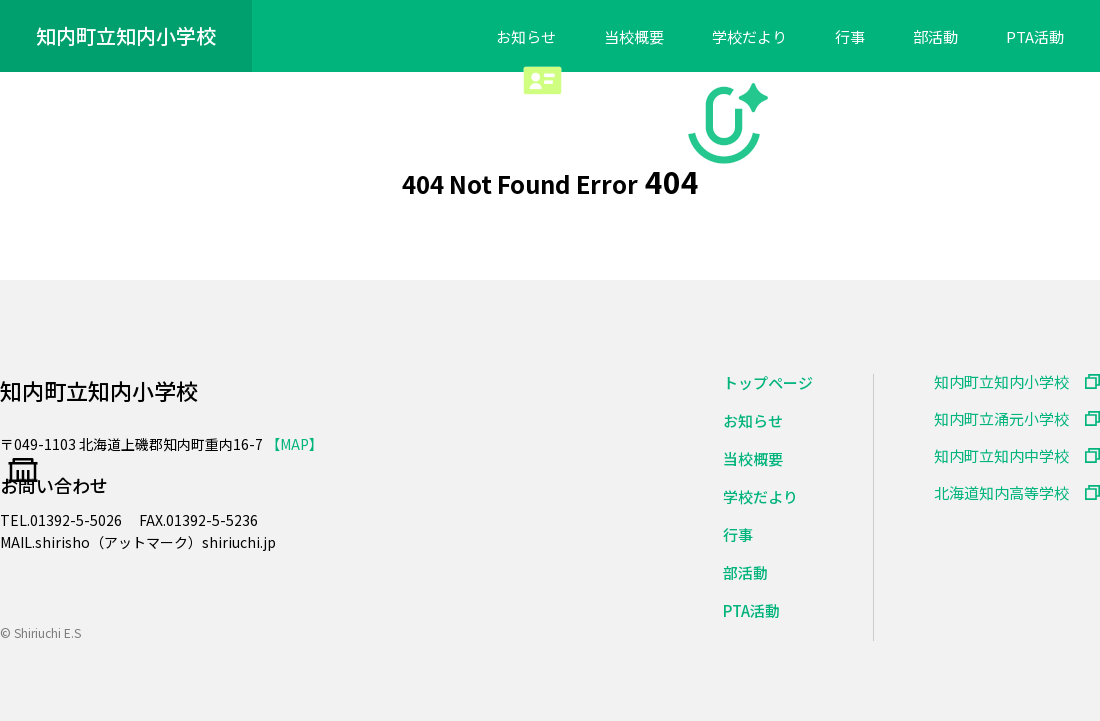 The height and width of the screenshot is (721, 1100). Describe the element at coordinates (542, 80) in the screenshot. I see `view your profile or identification details` at that location.